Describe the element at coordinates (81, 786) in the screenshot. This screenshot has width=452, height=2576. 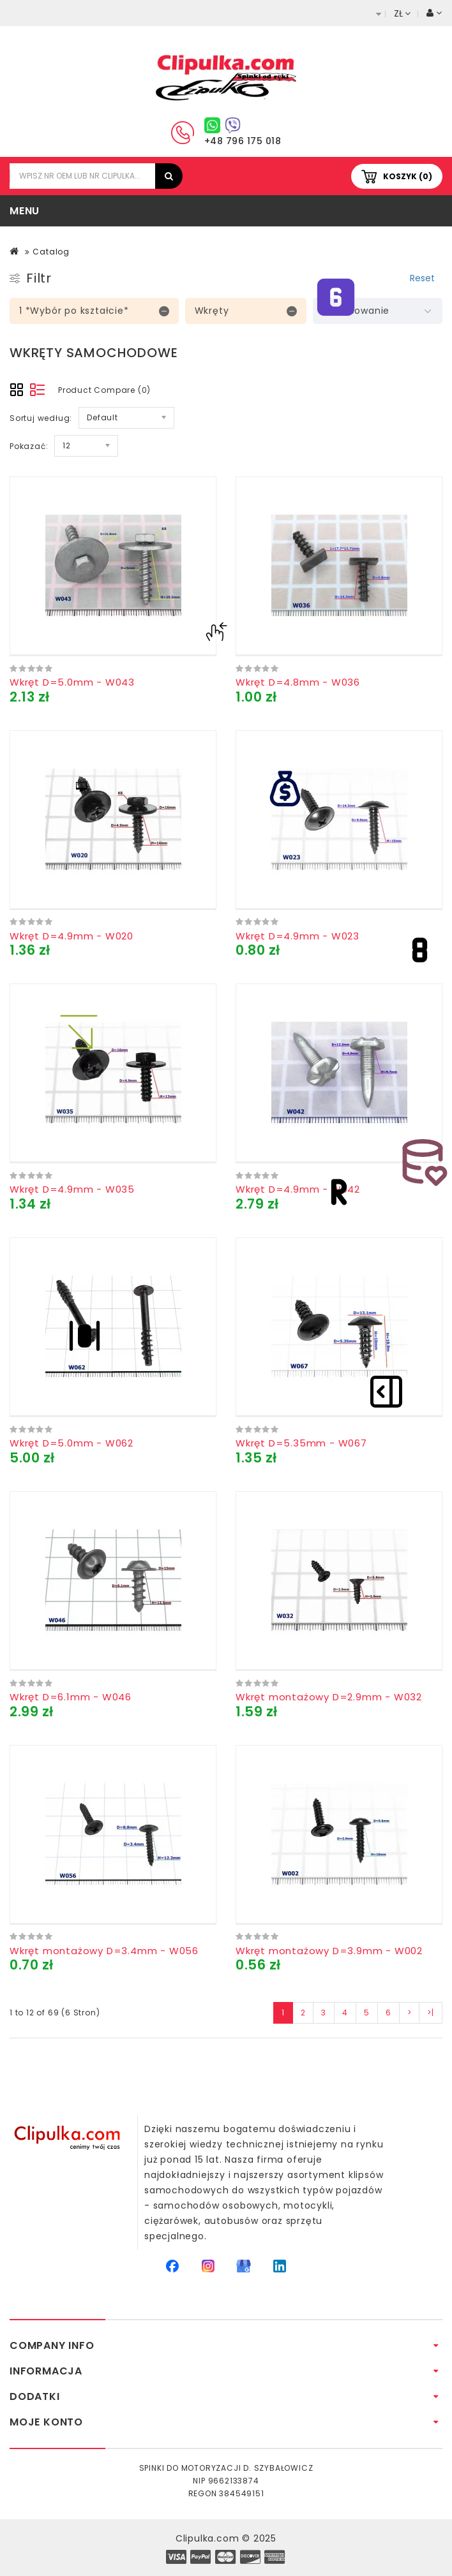
I see `view on desktop display` at that location.